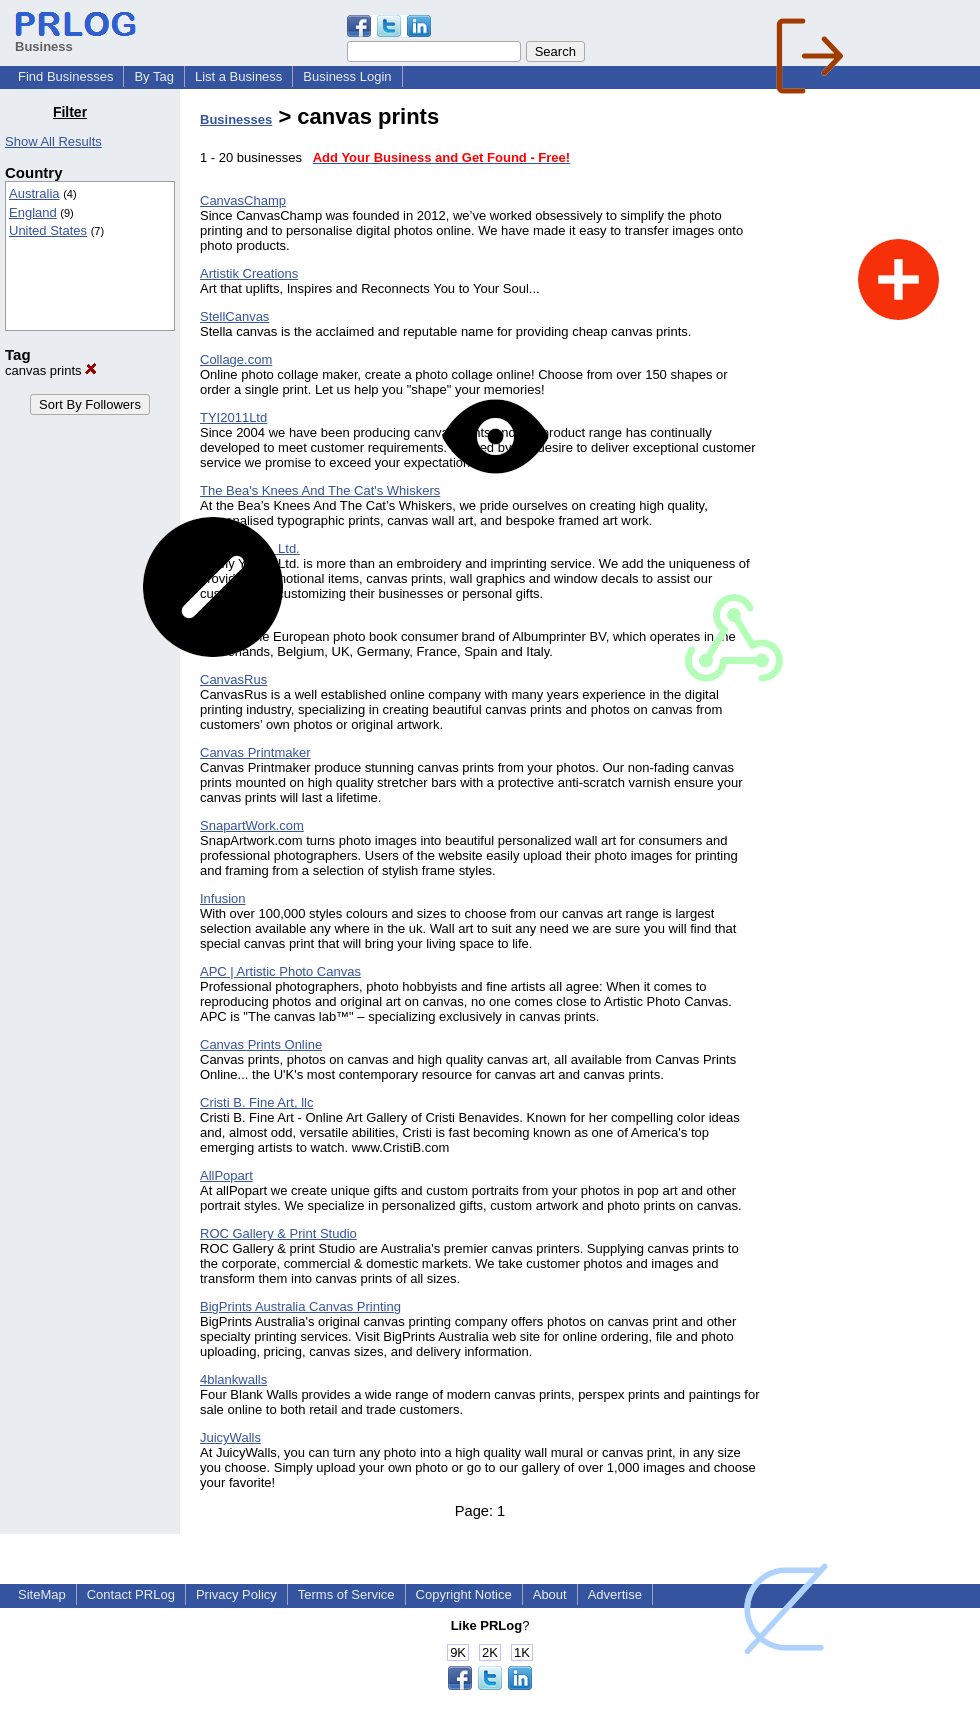  Describe the element at coordinates (786, 1609) in the screenshot. I see `indicates a set is not a subset of another in mathematical notation` at that location.